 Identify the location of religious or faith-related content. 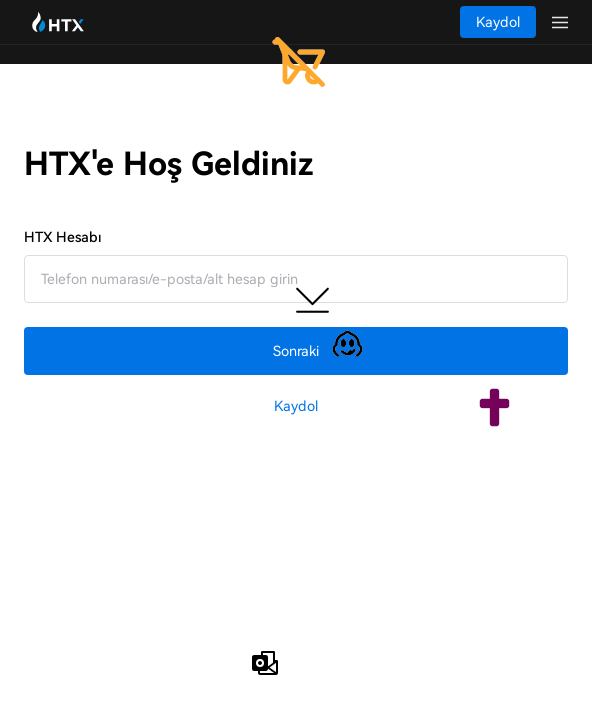
(494, 407).